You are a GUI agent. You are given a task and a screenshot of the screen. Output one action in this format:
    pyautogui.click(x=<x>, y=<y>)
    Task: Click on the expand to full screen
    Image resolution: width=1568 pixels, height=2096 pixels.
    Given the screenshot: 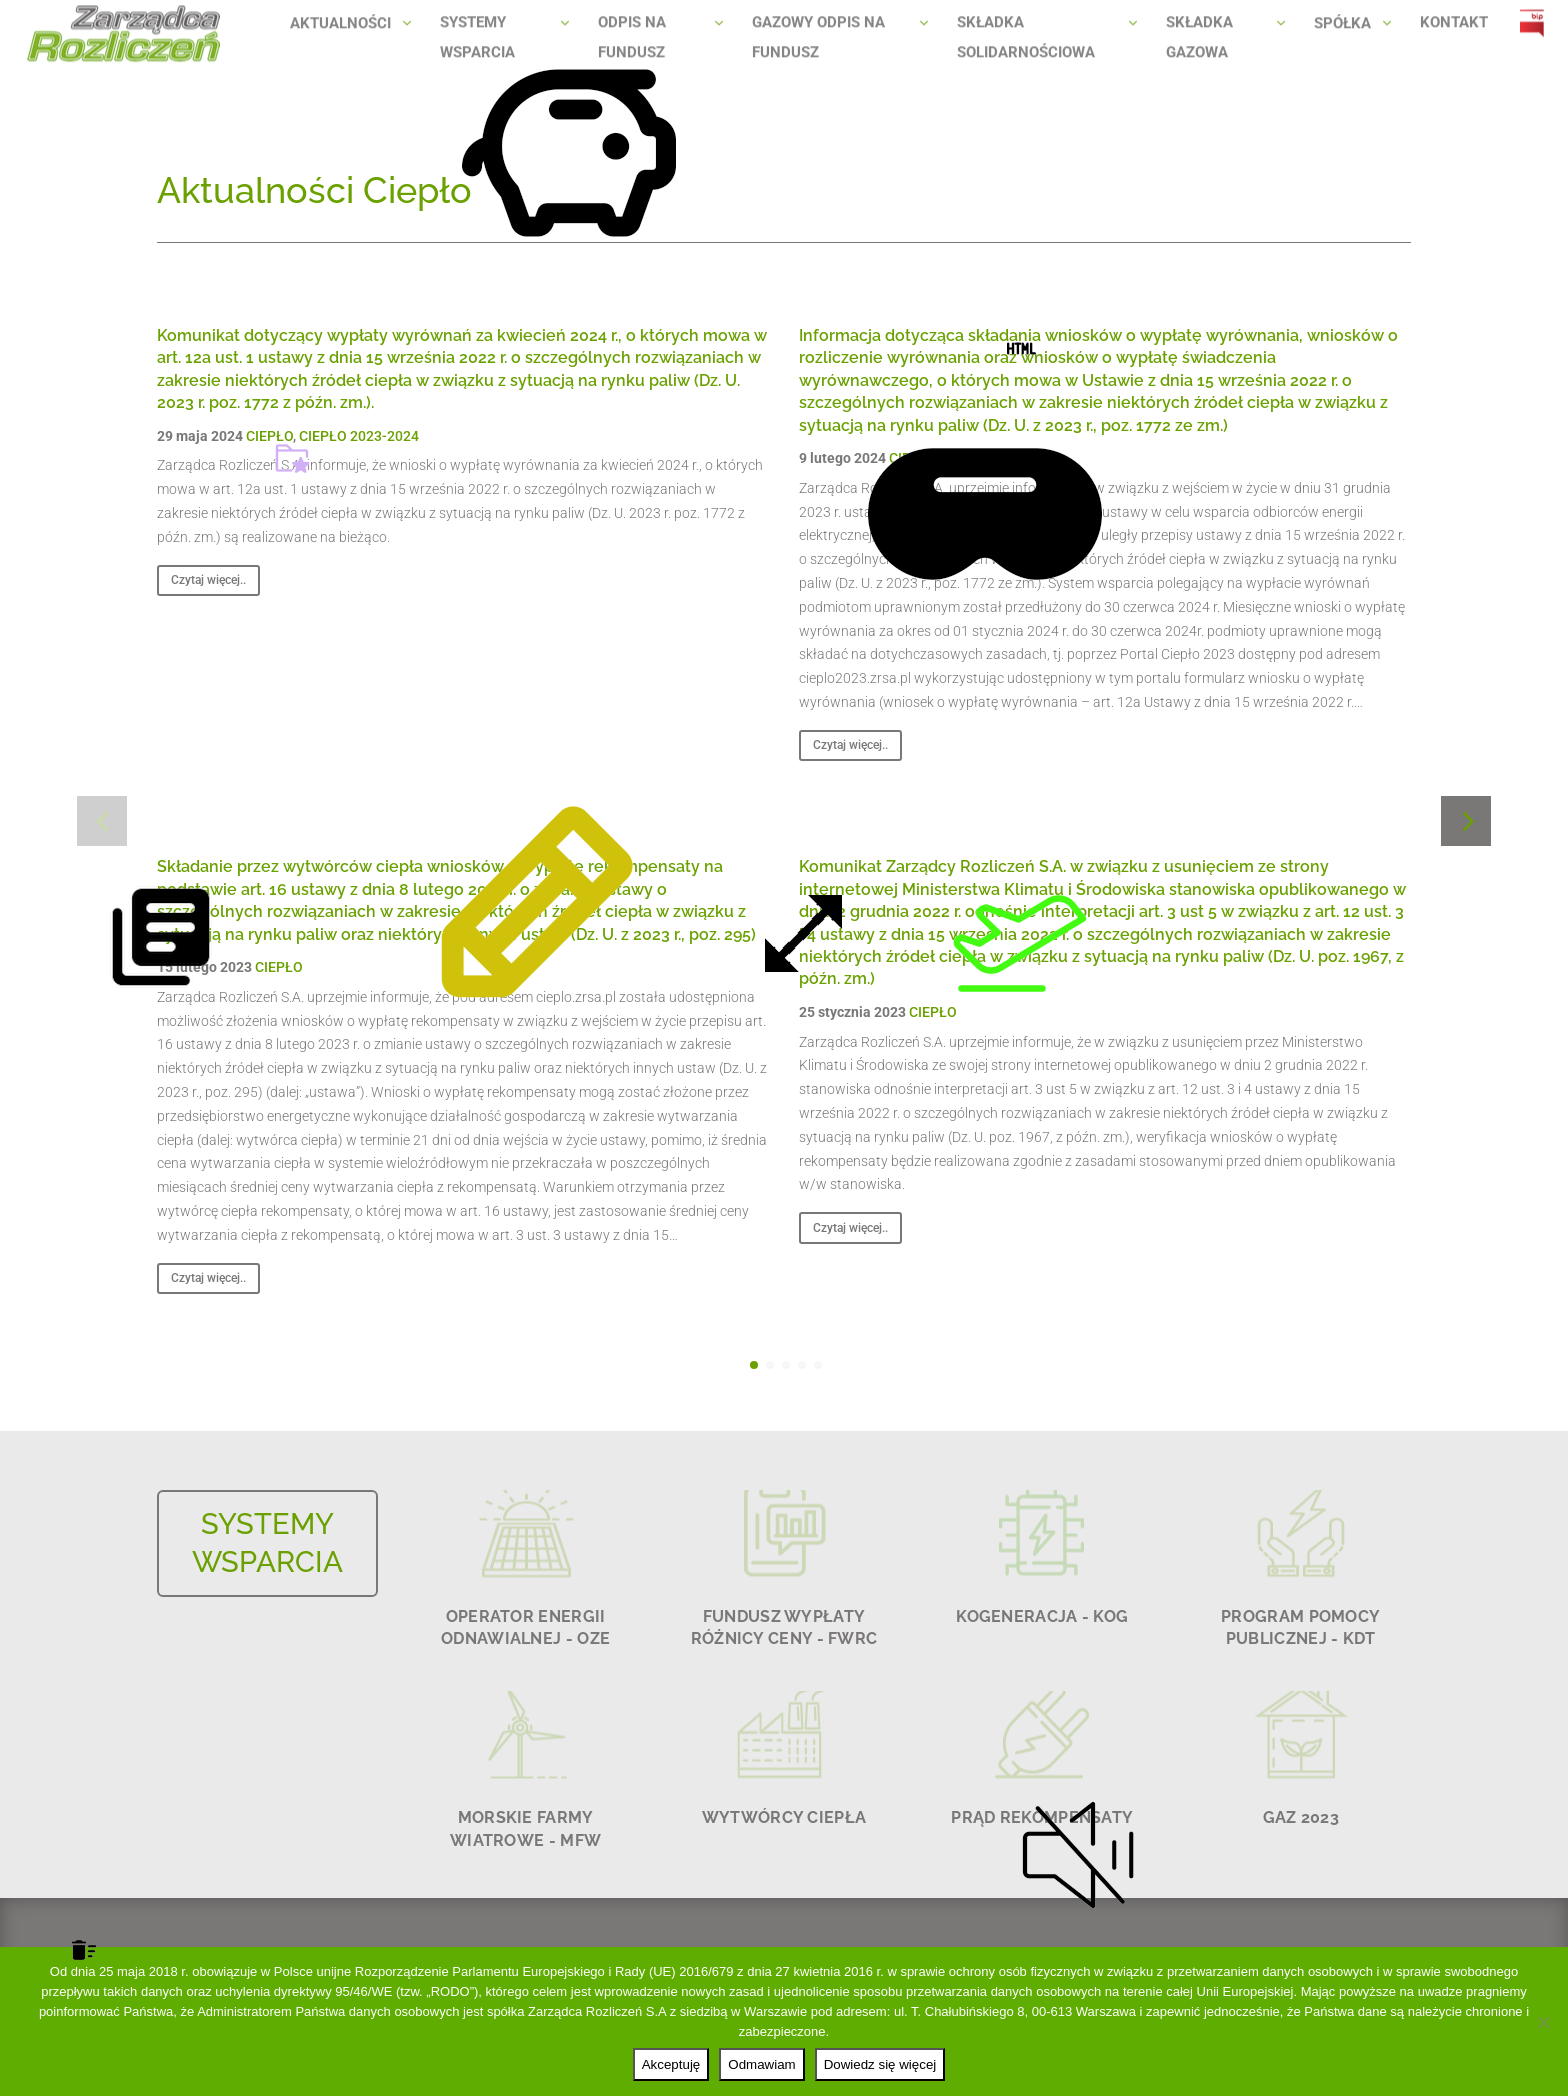 What is the action you would take?
    pyautogui.click(x=803, y=933)
    